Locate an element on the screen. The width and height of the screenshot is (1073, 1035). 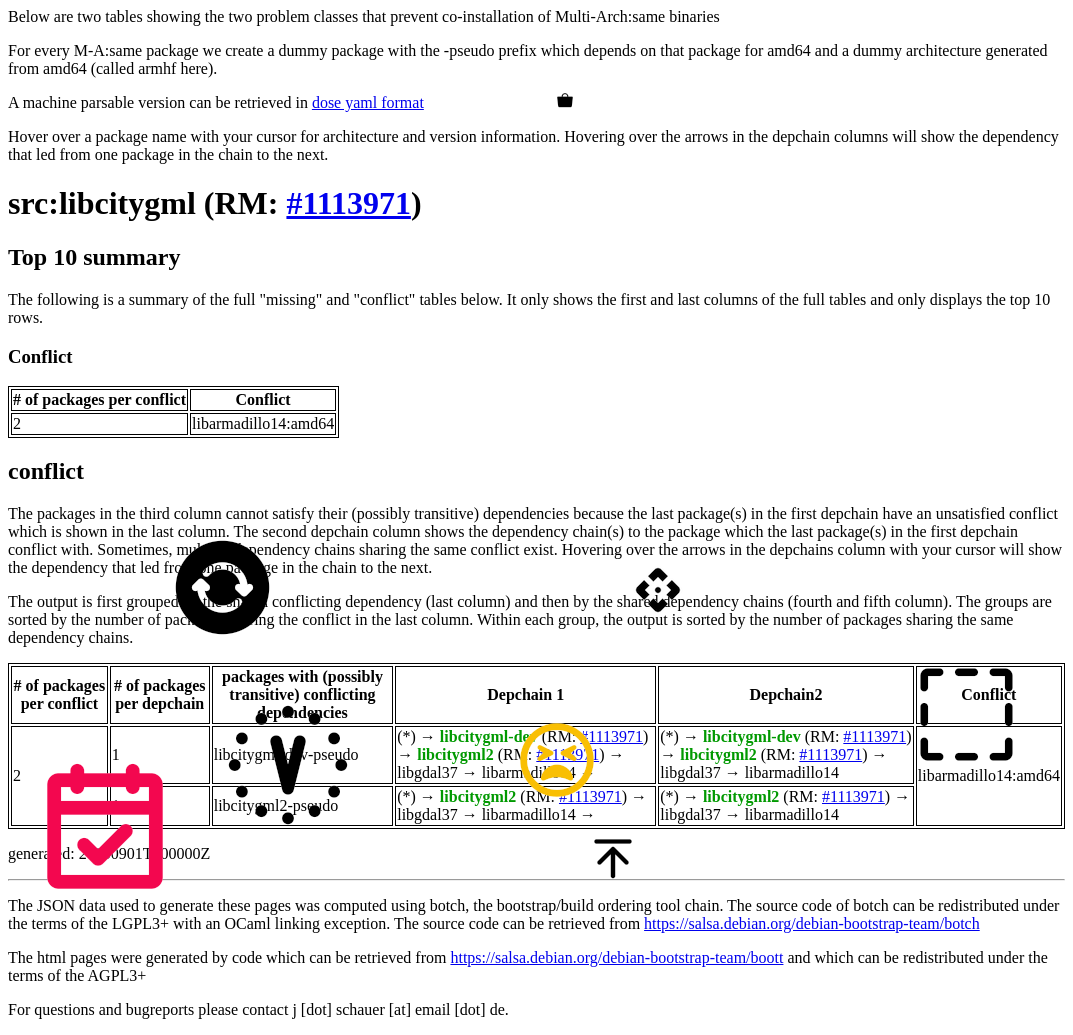
indicates a verified or validation status in progress is located at coordinates (288, 765).